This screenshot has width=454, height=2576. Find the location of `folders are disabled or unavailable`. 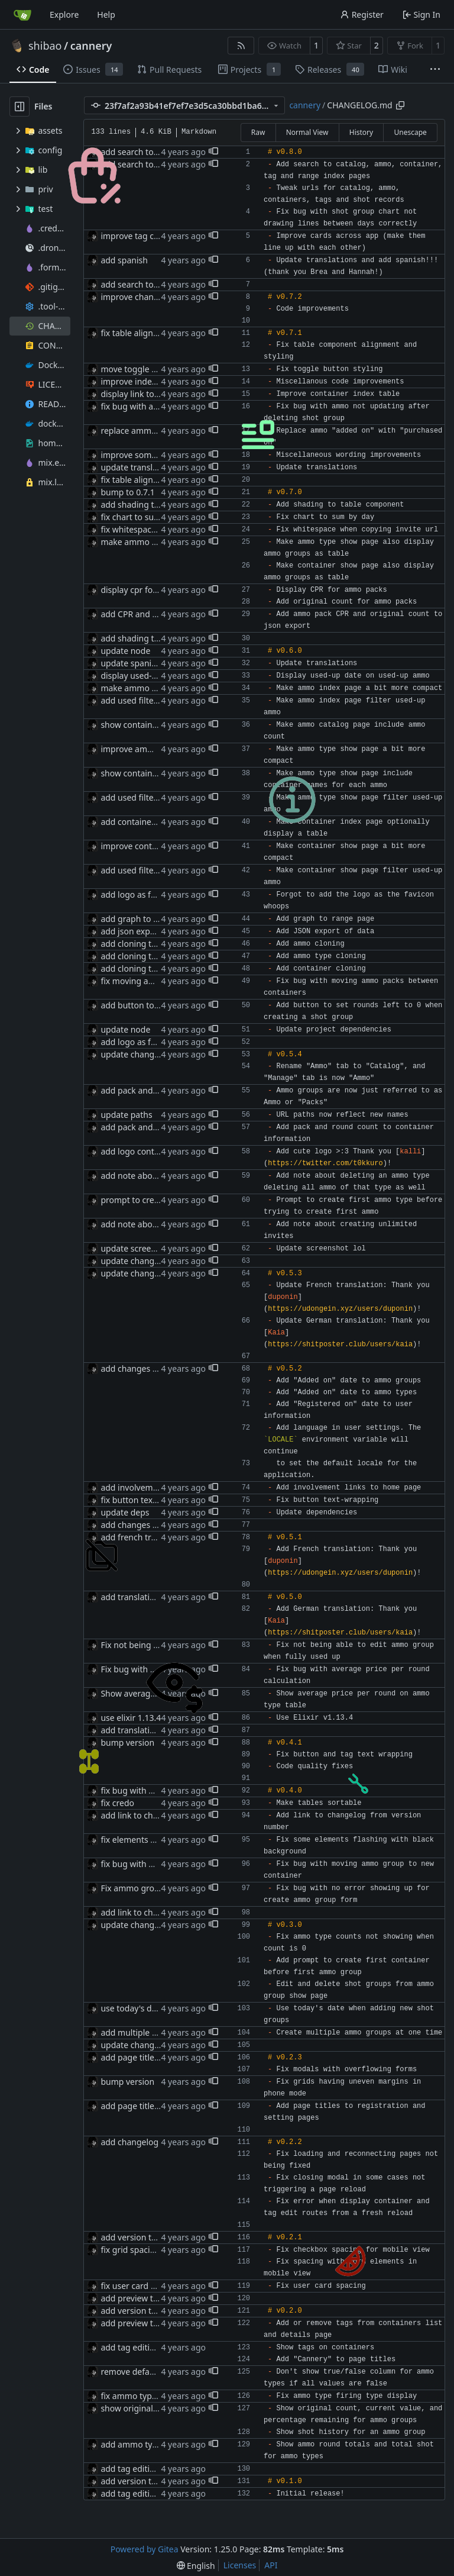

folders are disabled or unavailable is located at coordinates (102, 1555).